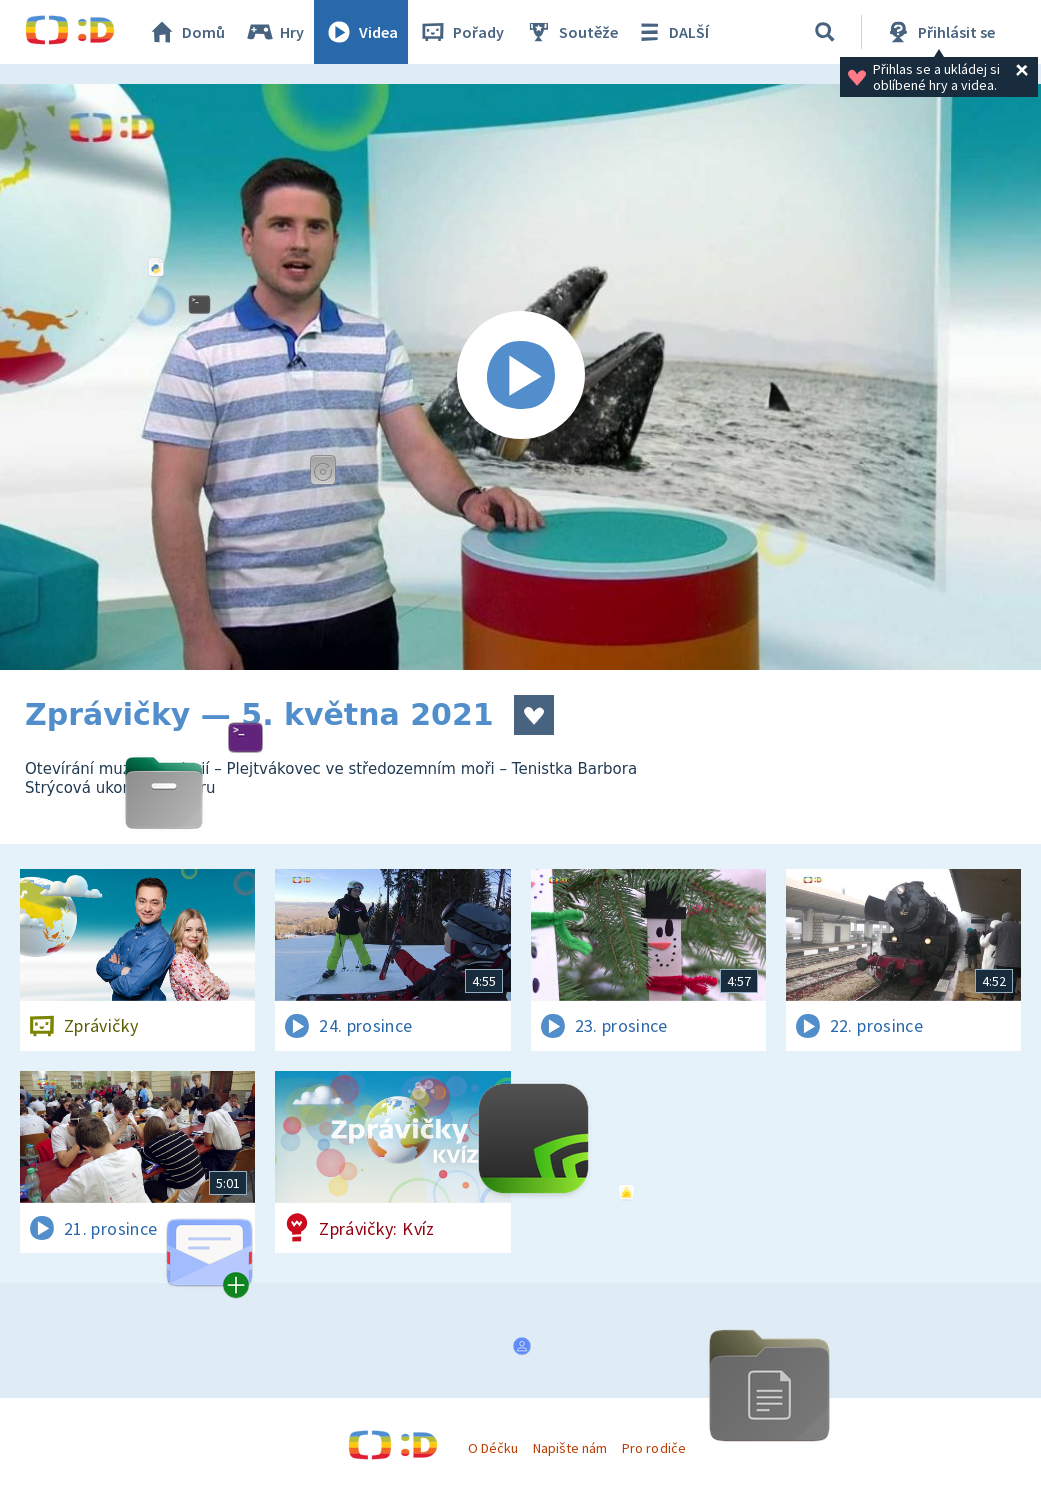 The image size is (1041, 1492). I want to click on open your documents folder, so click(769, 1385).